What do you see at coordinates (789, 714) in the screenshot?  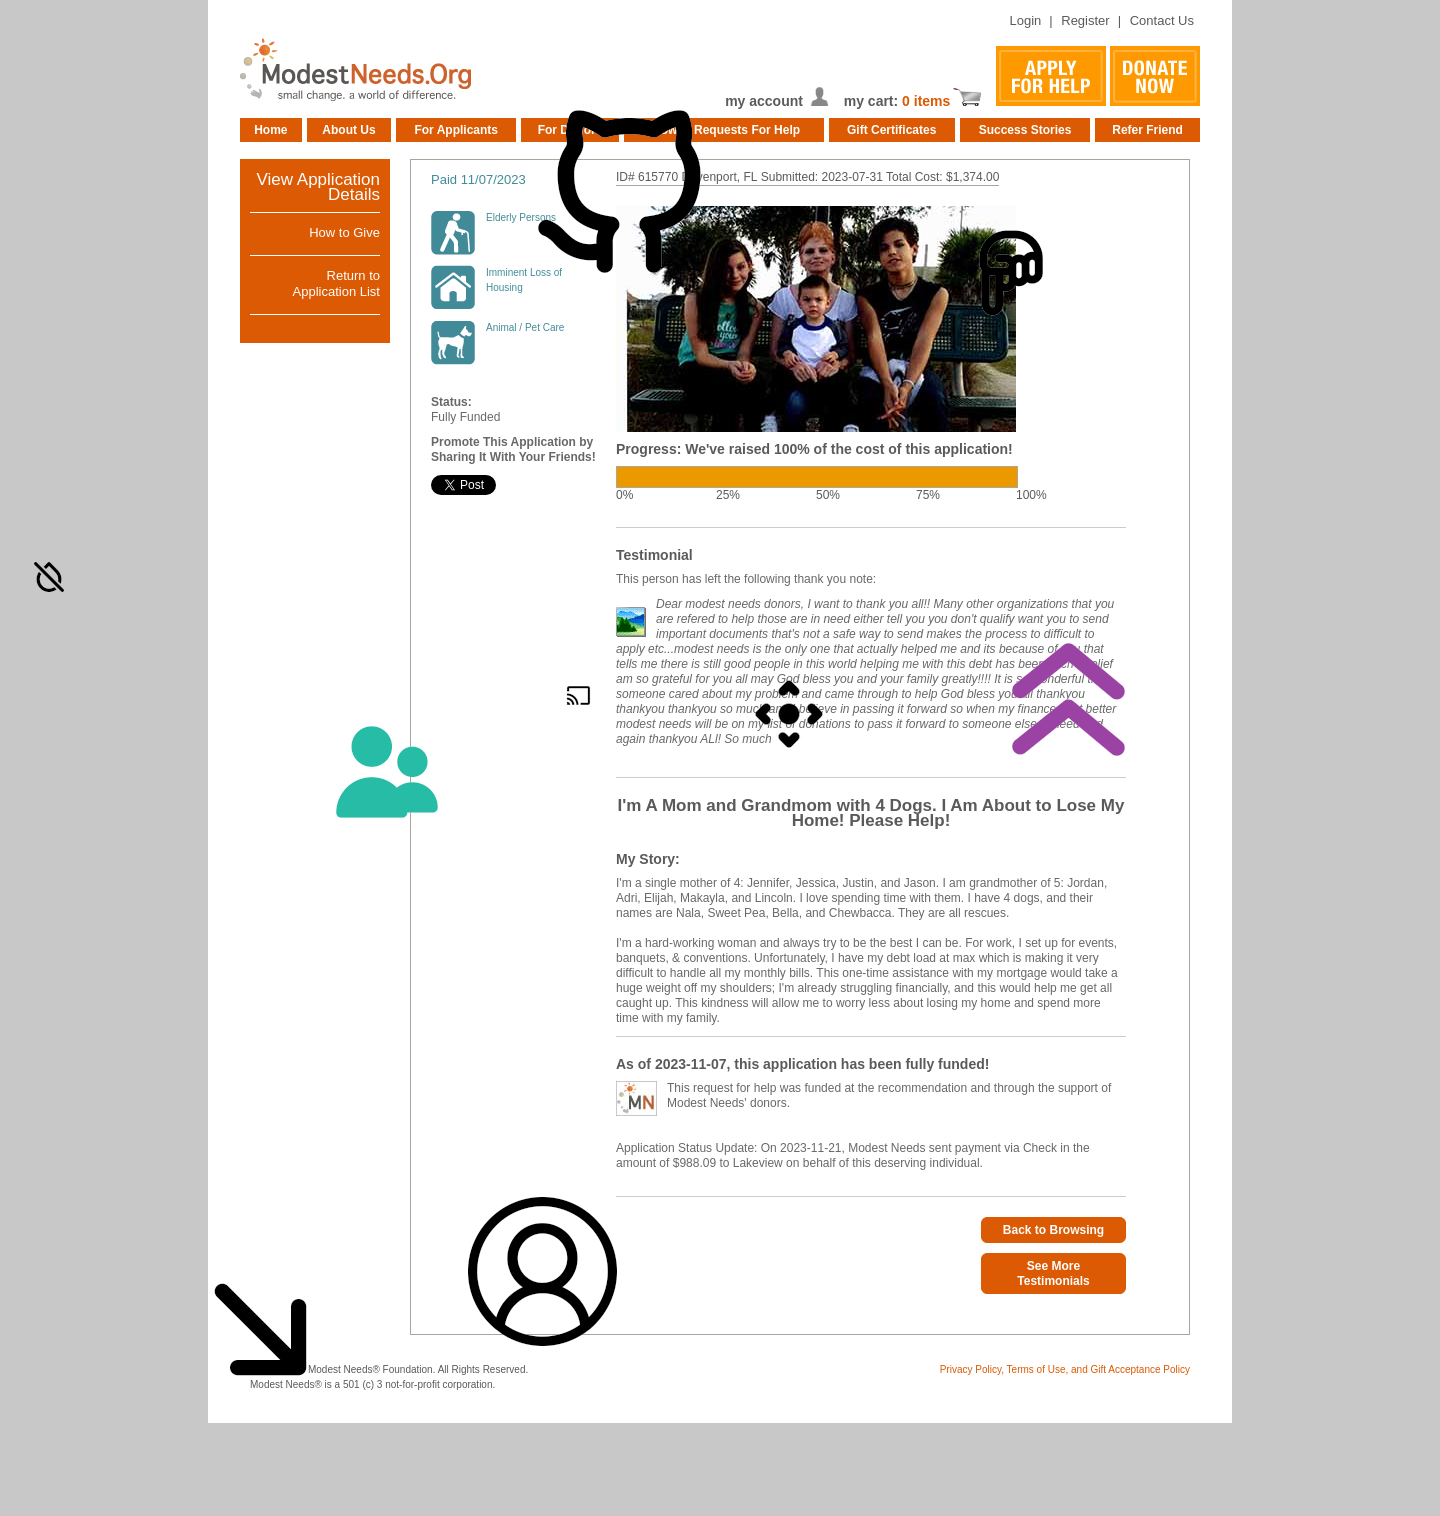 I see `pan or move the camera view` at bounding box center [789, 714].